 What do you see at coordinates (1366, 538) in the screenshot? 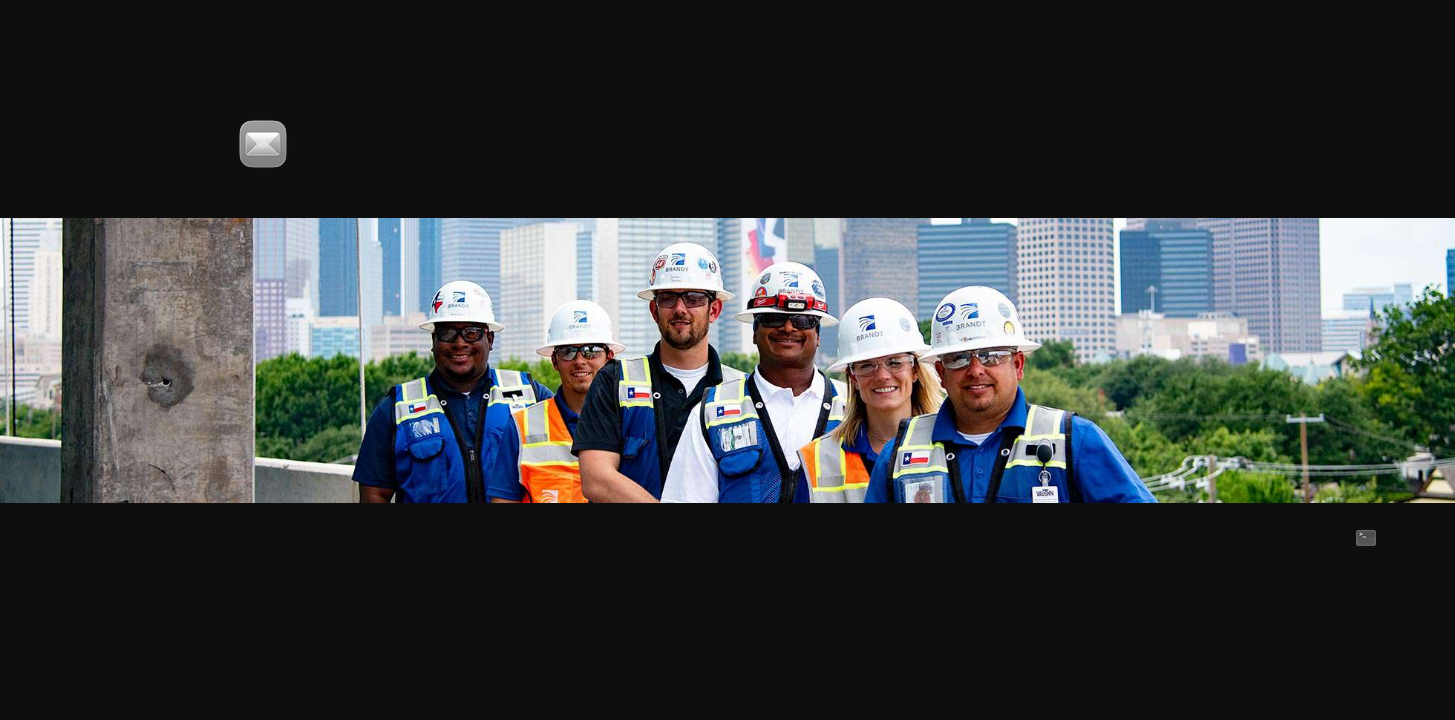
I see `open the terminal application` at bounding box center [1366, 538].